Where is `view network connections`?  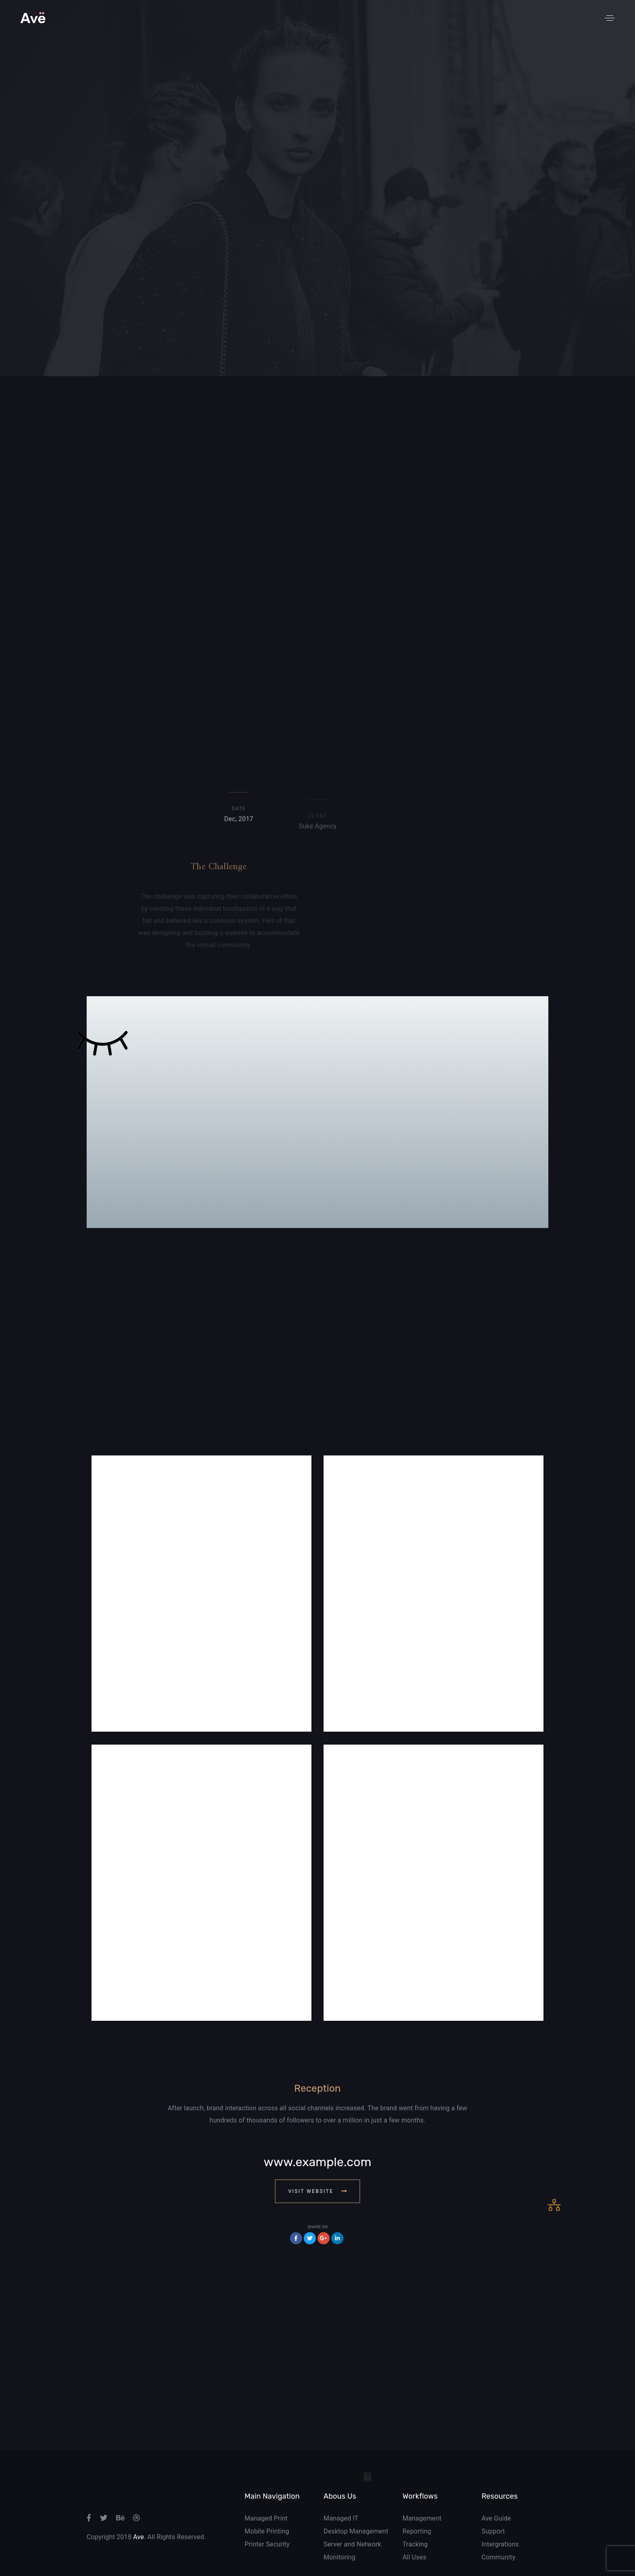 view network connections is located at coordinates (554, 2205).